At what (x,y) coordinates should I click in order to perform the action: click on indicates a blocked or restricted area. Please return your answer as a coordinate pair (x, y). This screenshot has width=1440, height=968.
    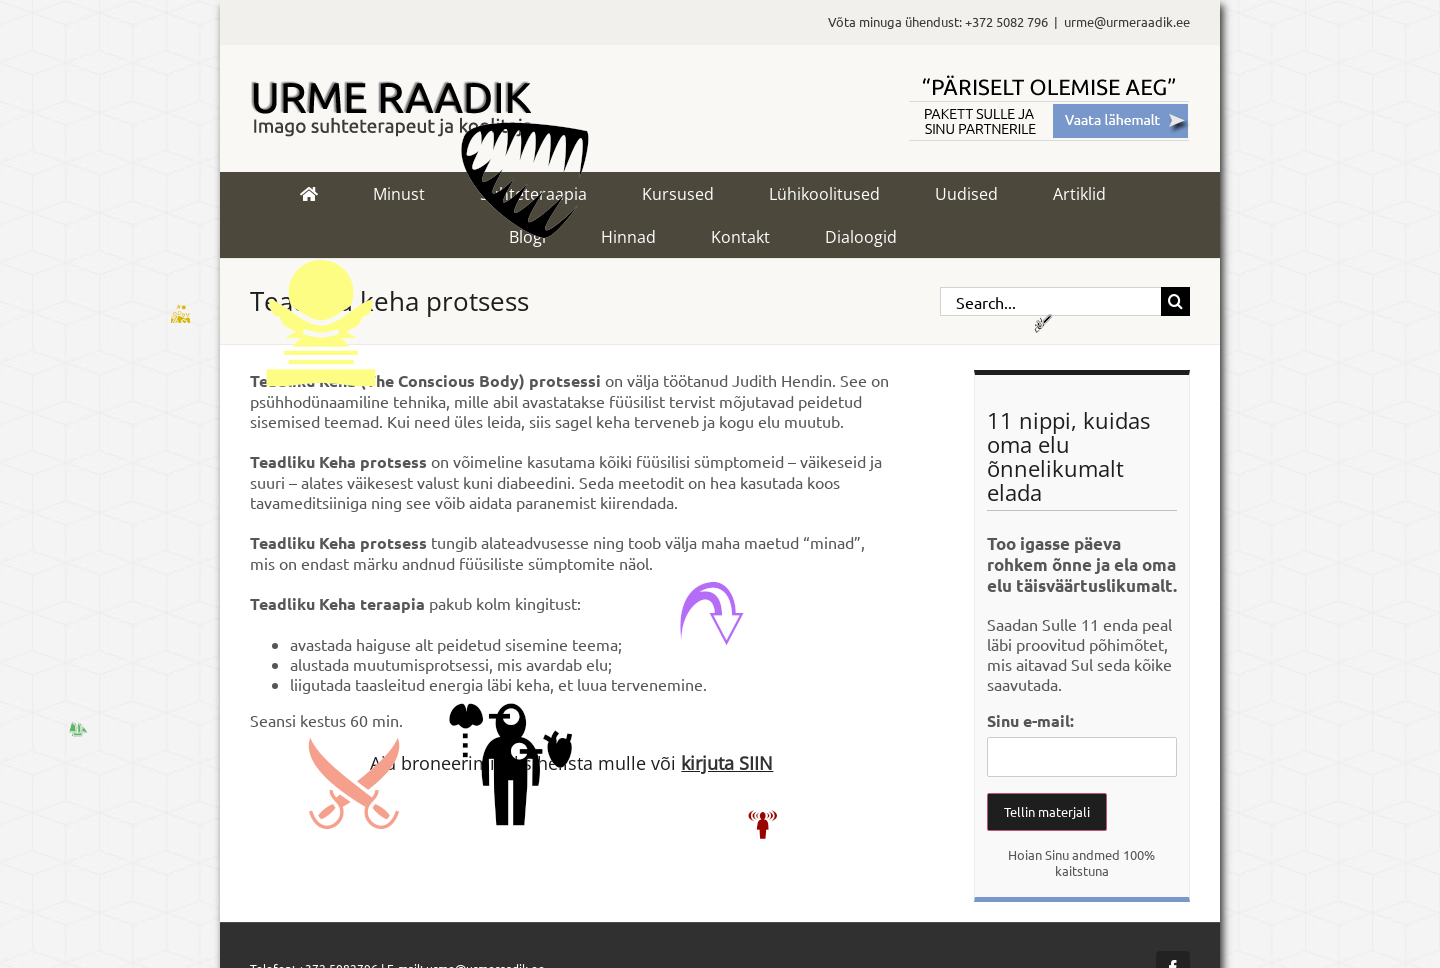
    Looking at the image, I should click on (180, 313).